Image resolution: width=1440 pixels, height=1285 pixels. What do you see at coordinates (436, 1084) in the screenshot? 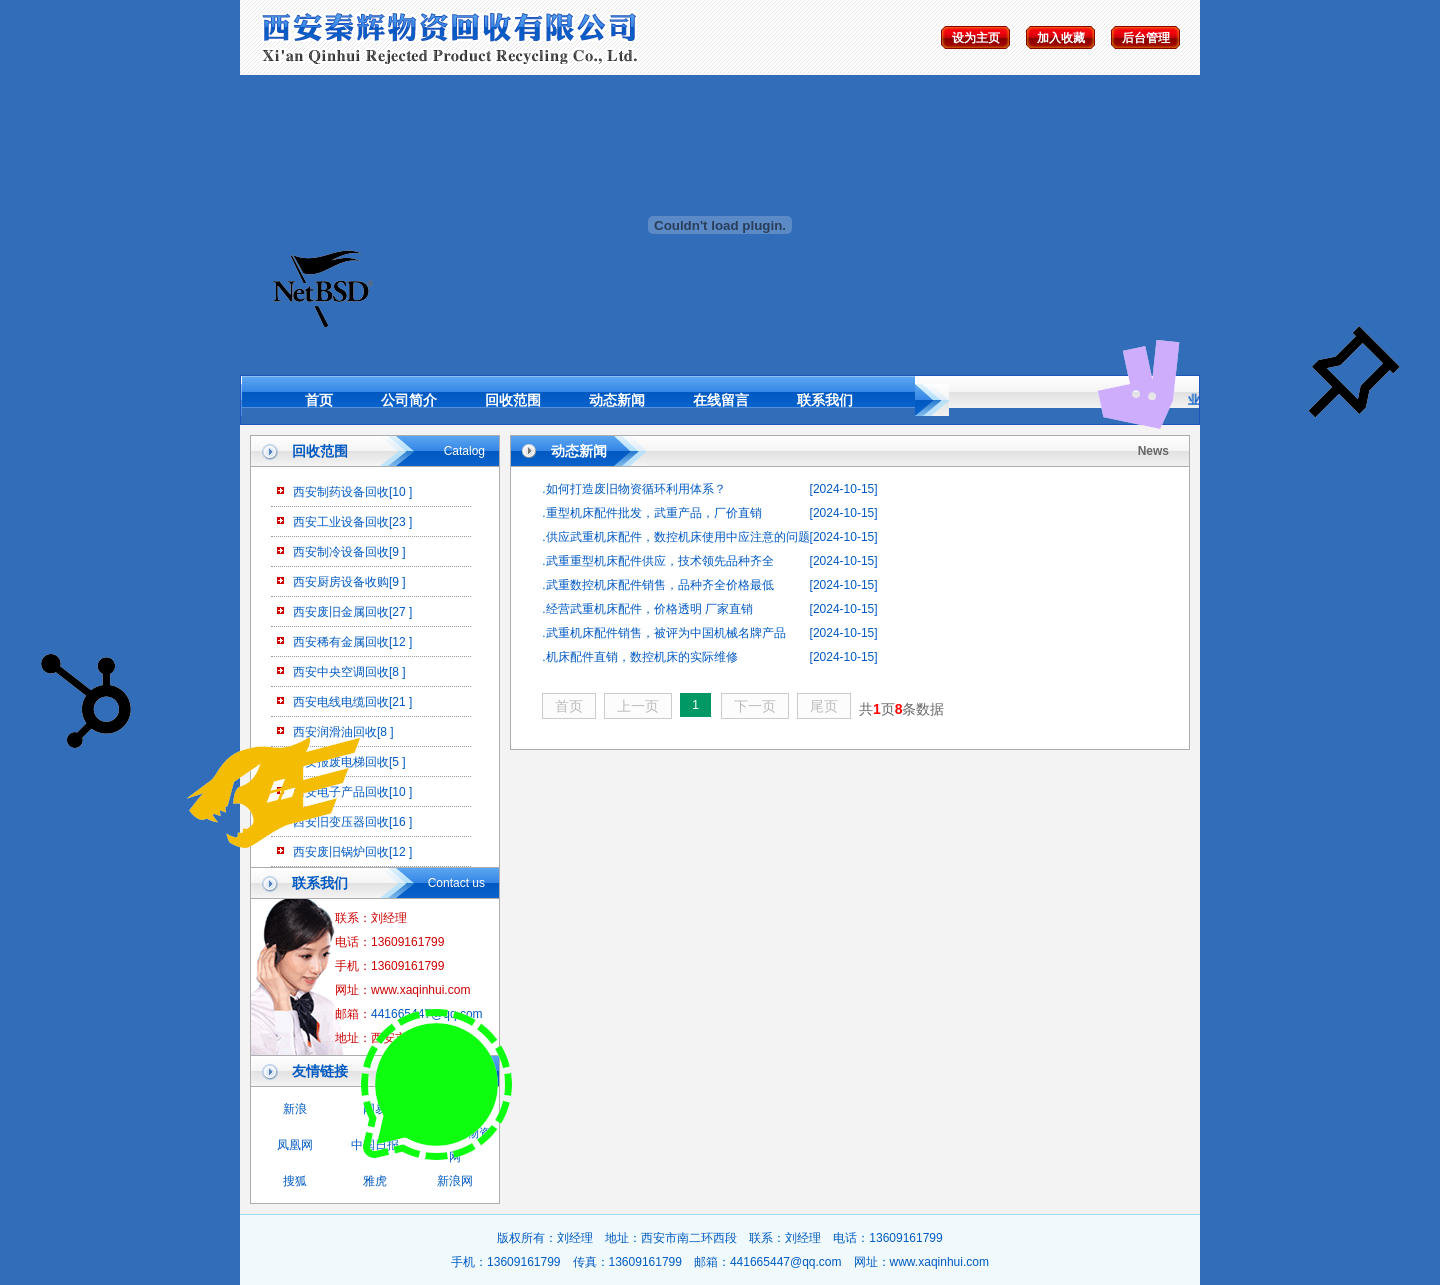
I see `open signal messenger` at bounding box center [436, 1084].